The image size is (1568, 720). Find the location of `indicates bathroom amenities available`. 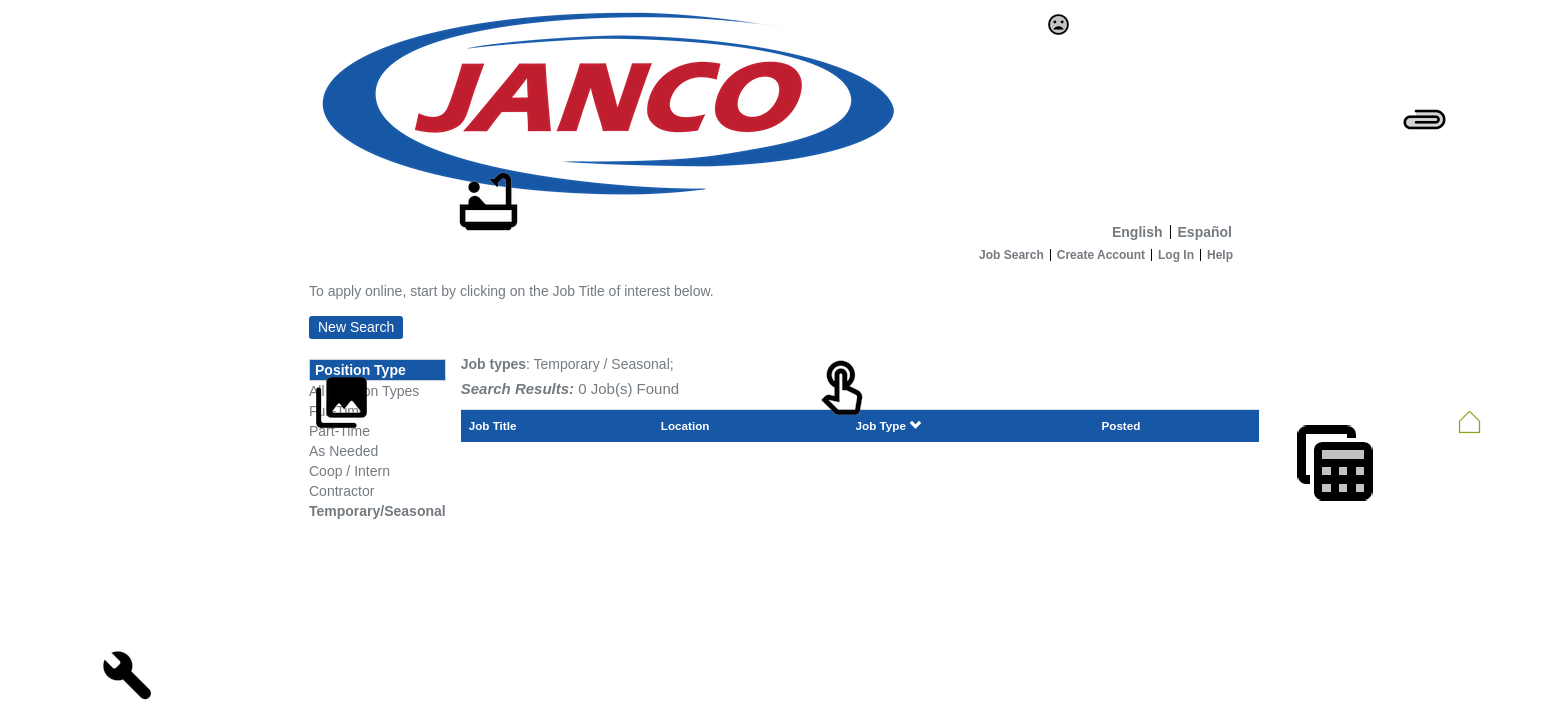

indicates bathroom amenities available is located at coordinates (488, 201).